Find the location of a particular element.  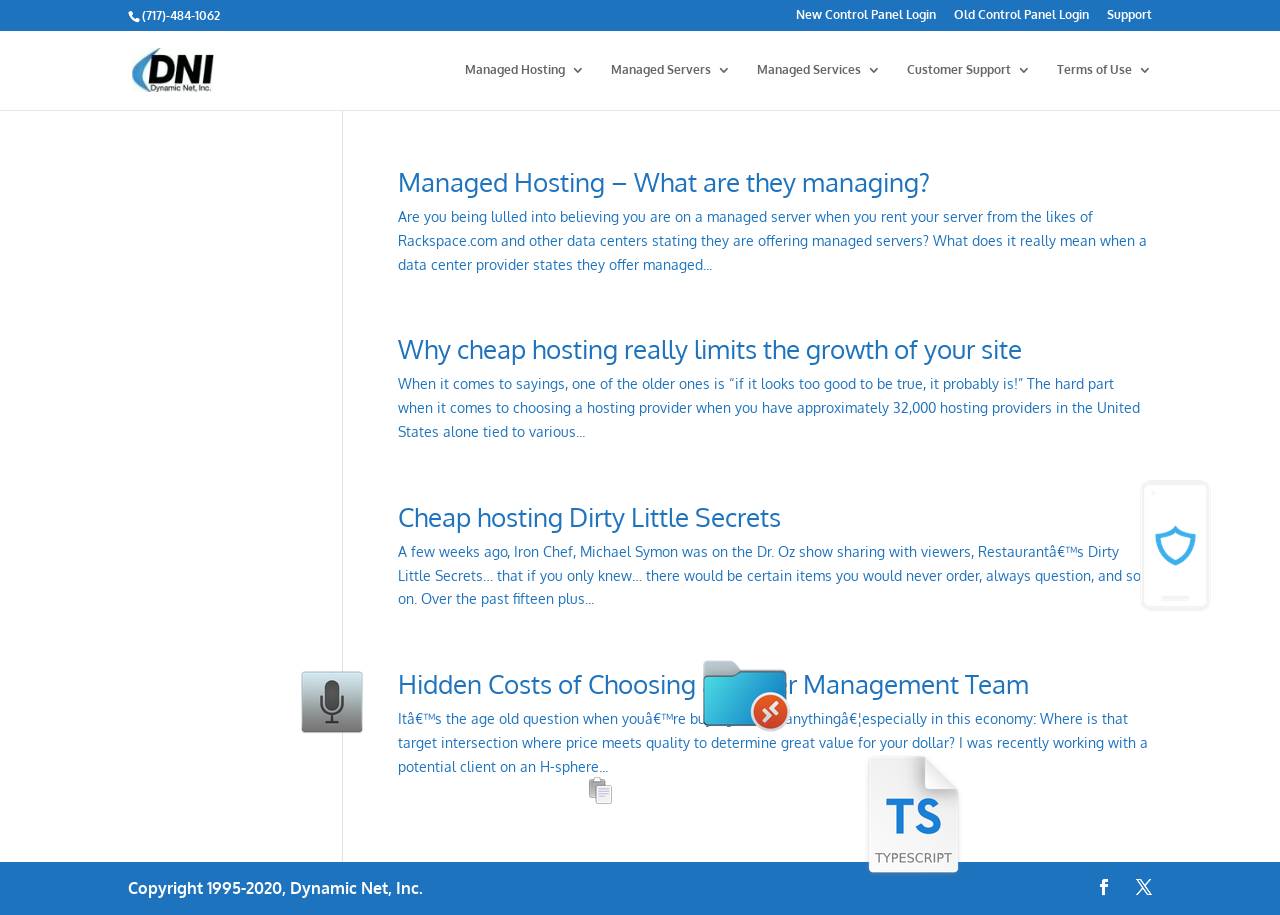

a typescript source code file is located at coordinates (913, 816).